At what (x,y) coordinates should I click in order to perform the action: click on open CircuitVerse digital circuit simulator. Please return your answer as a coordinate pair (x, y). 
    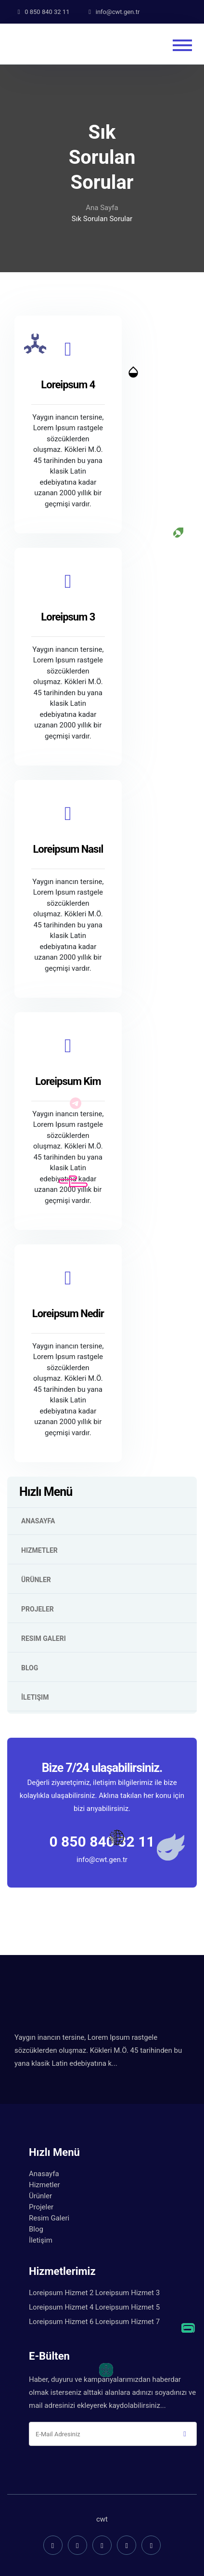
    Looking at the image, I should click on (116, 1837).